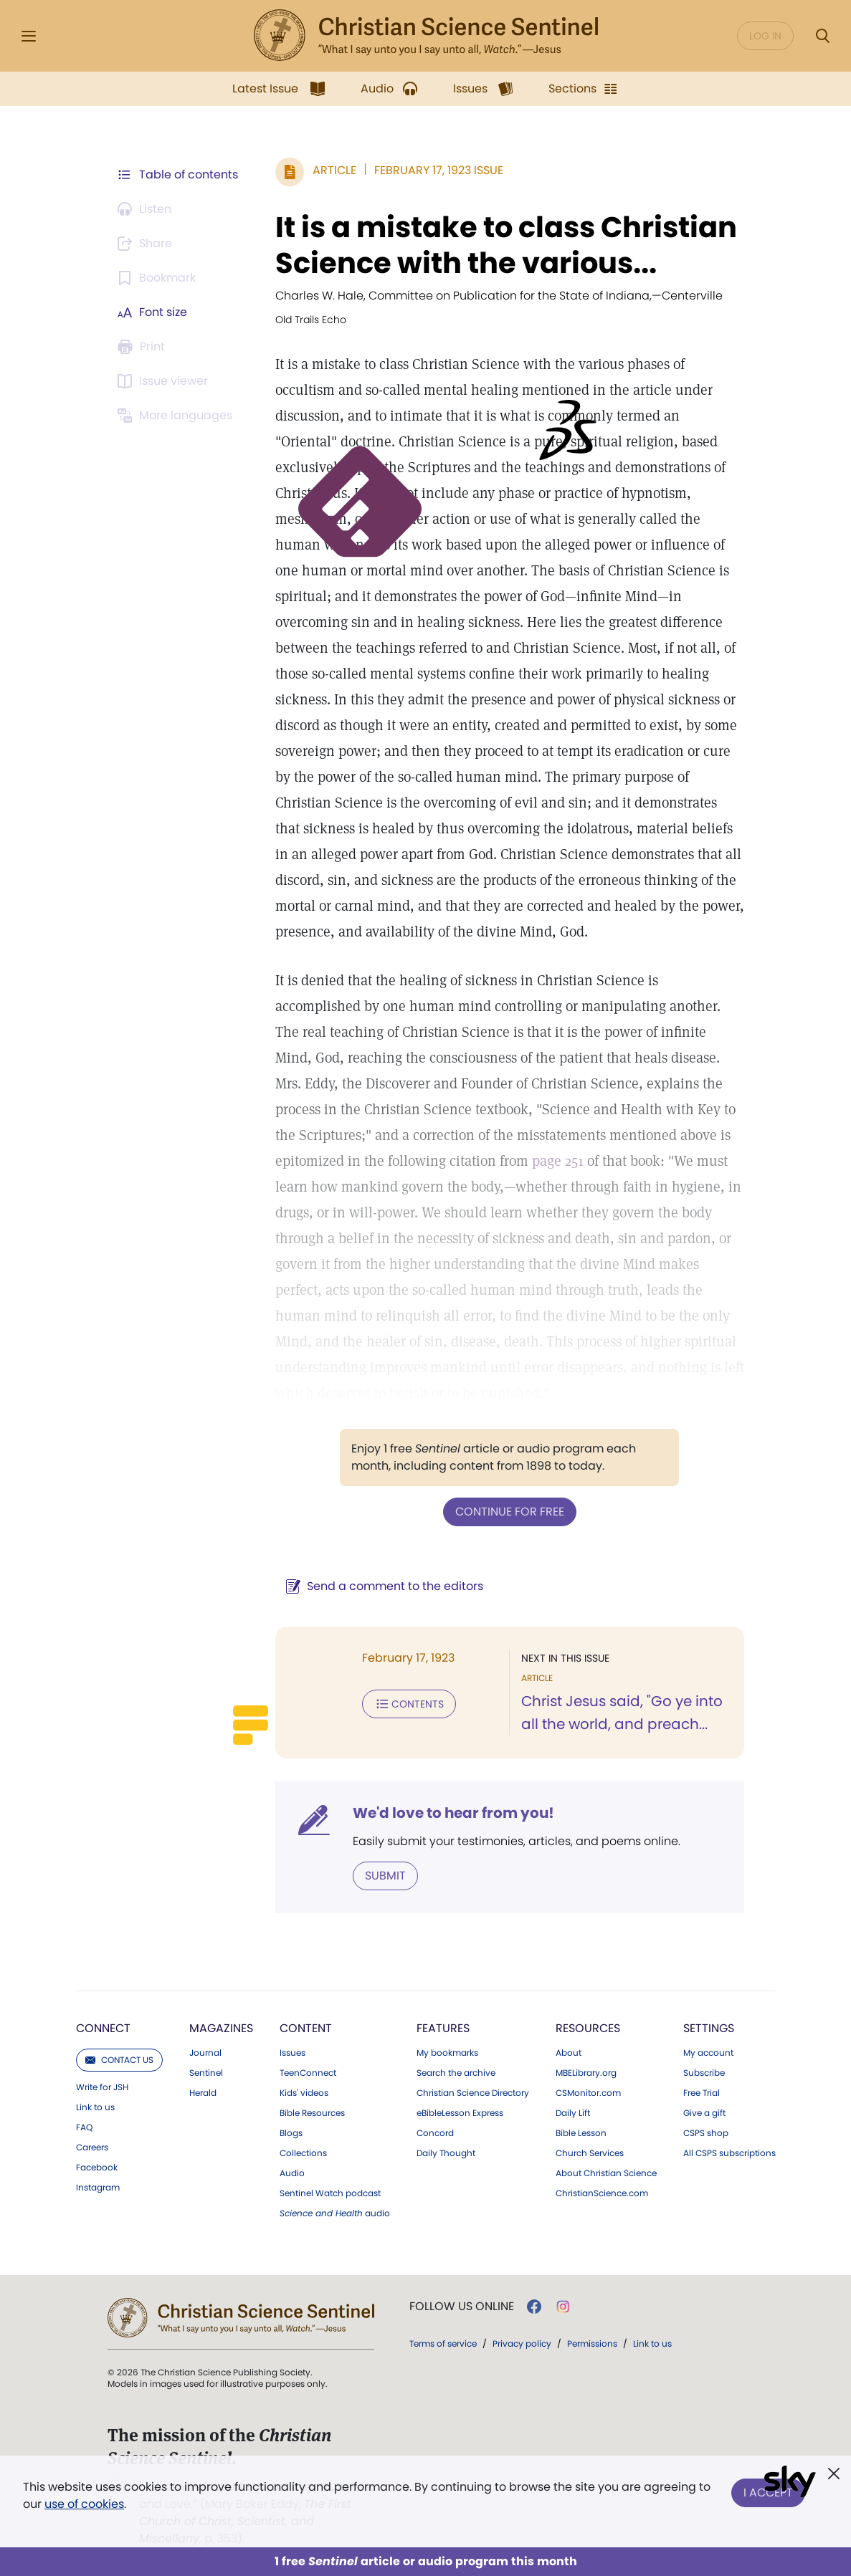 The height and width of the screenshot is (2576, 851). What do you see at coordinates (568, 430) in the screenshot?
I see `dassault systèmes company logo` at bounding box center [568, 430].